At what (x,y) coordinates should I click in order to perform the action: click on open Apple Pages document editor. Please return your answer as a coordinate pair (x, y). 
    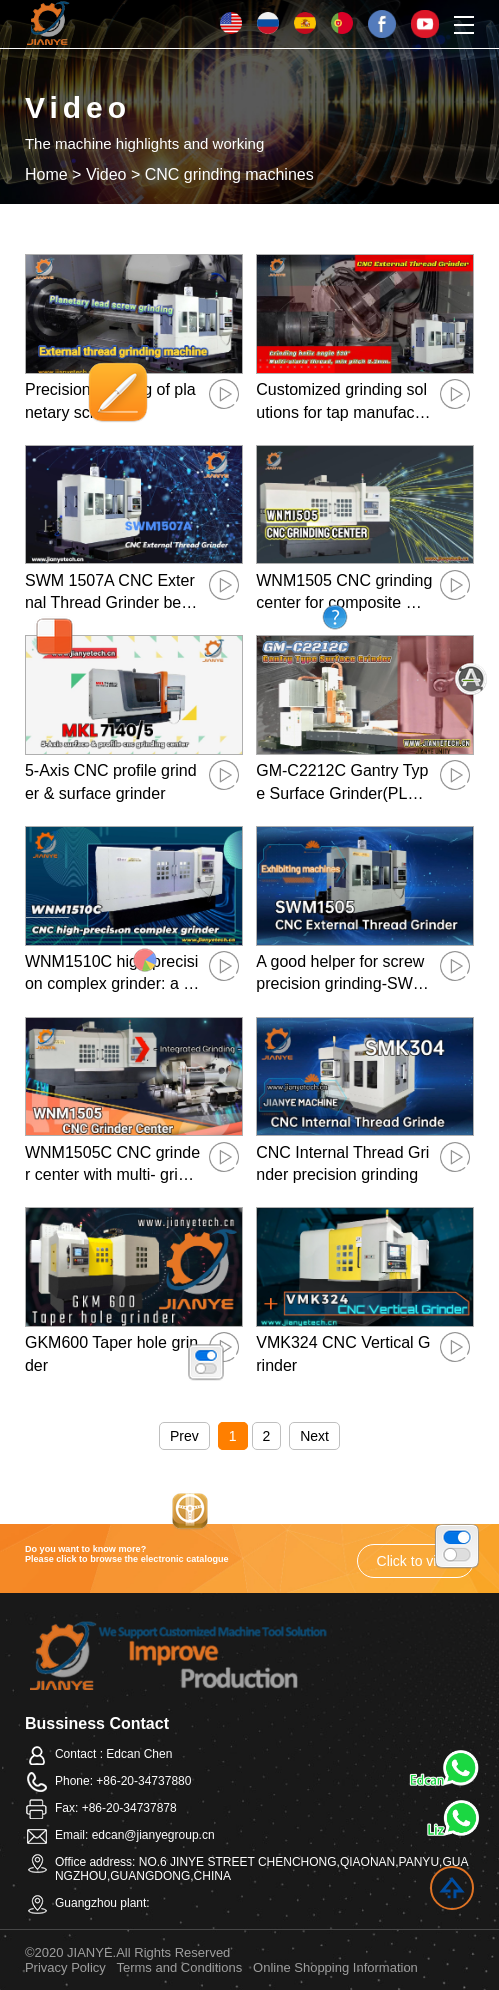
    Looking at the image, I should click on (118, 392).